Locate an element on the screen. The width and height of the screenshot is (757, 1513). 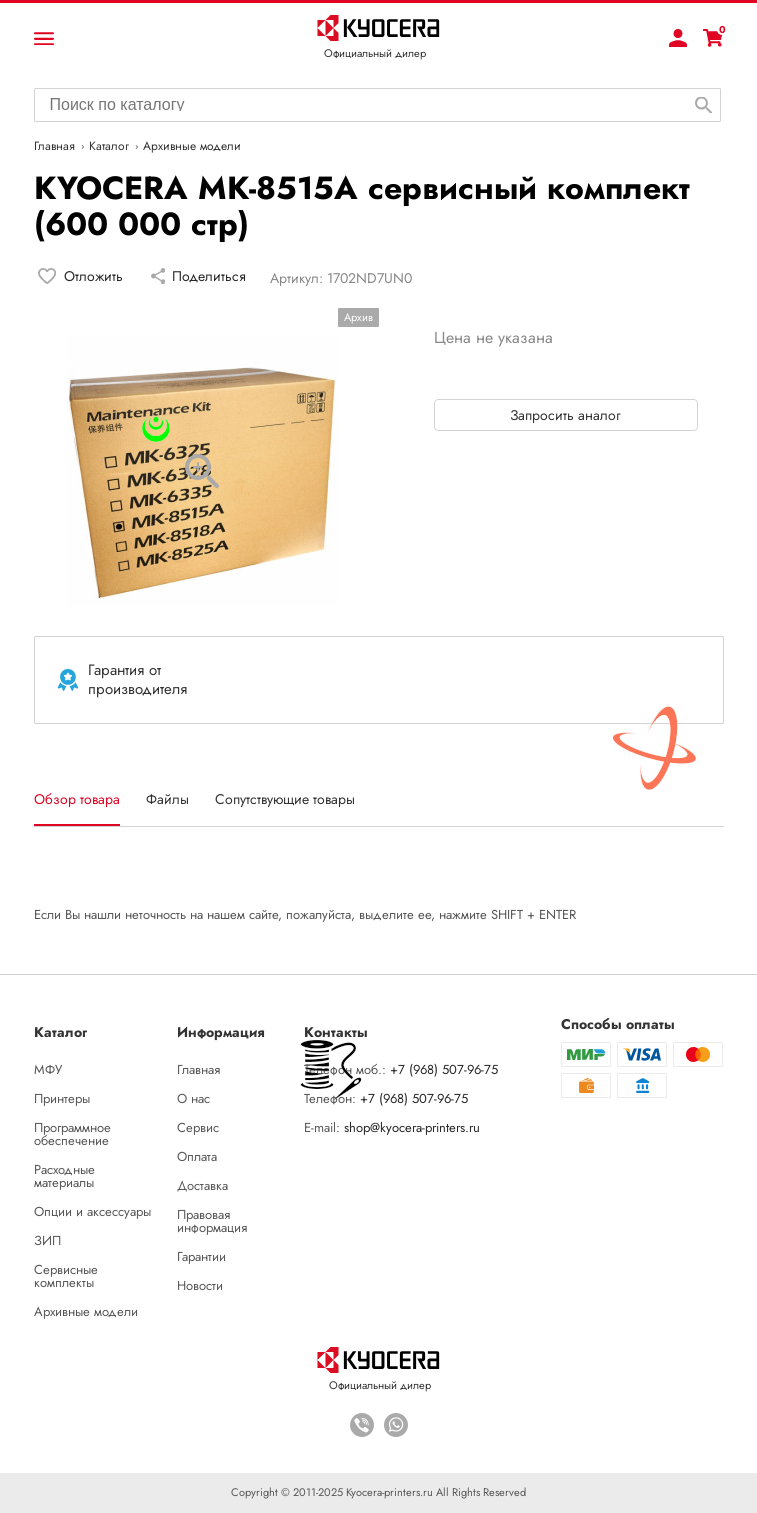
access sewing or crafting tools is located at coordinates (331, 1068).